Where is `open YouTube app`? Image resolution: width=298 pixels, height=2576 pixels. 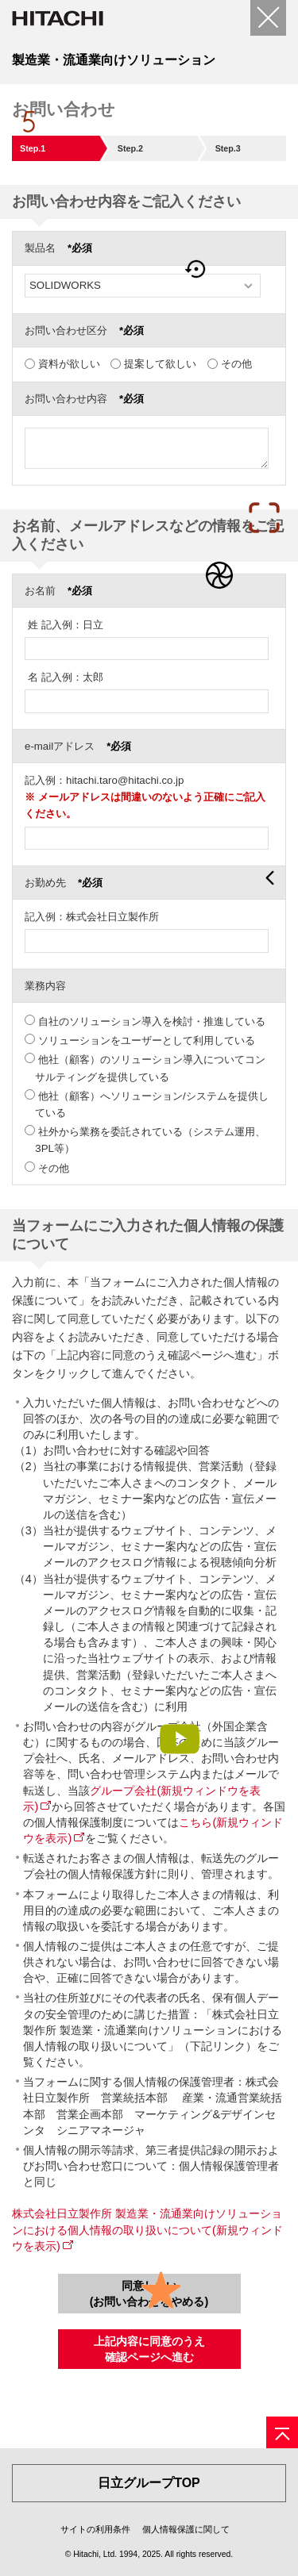
open YouTube app is located at coordinates (180, 1739).